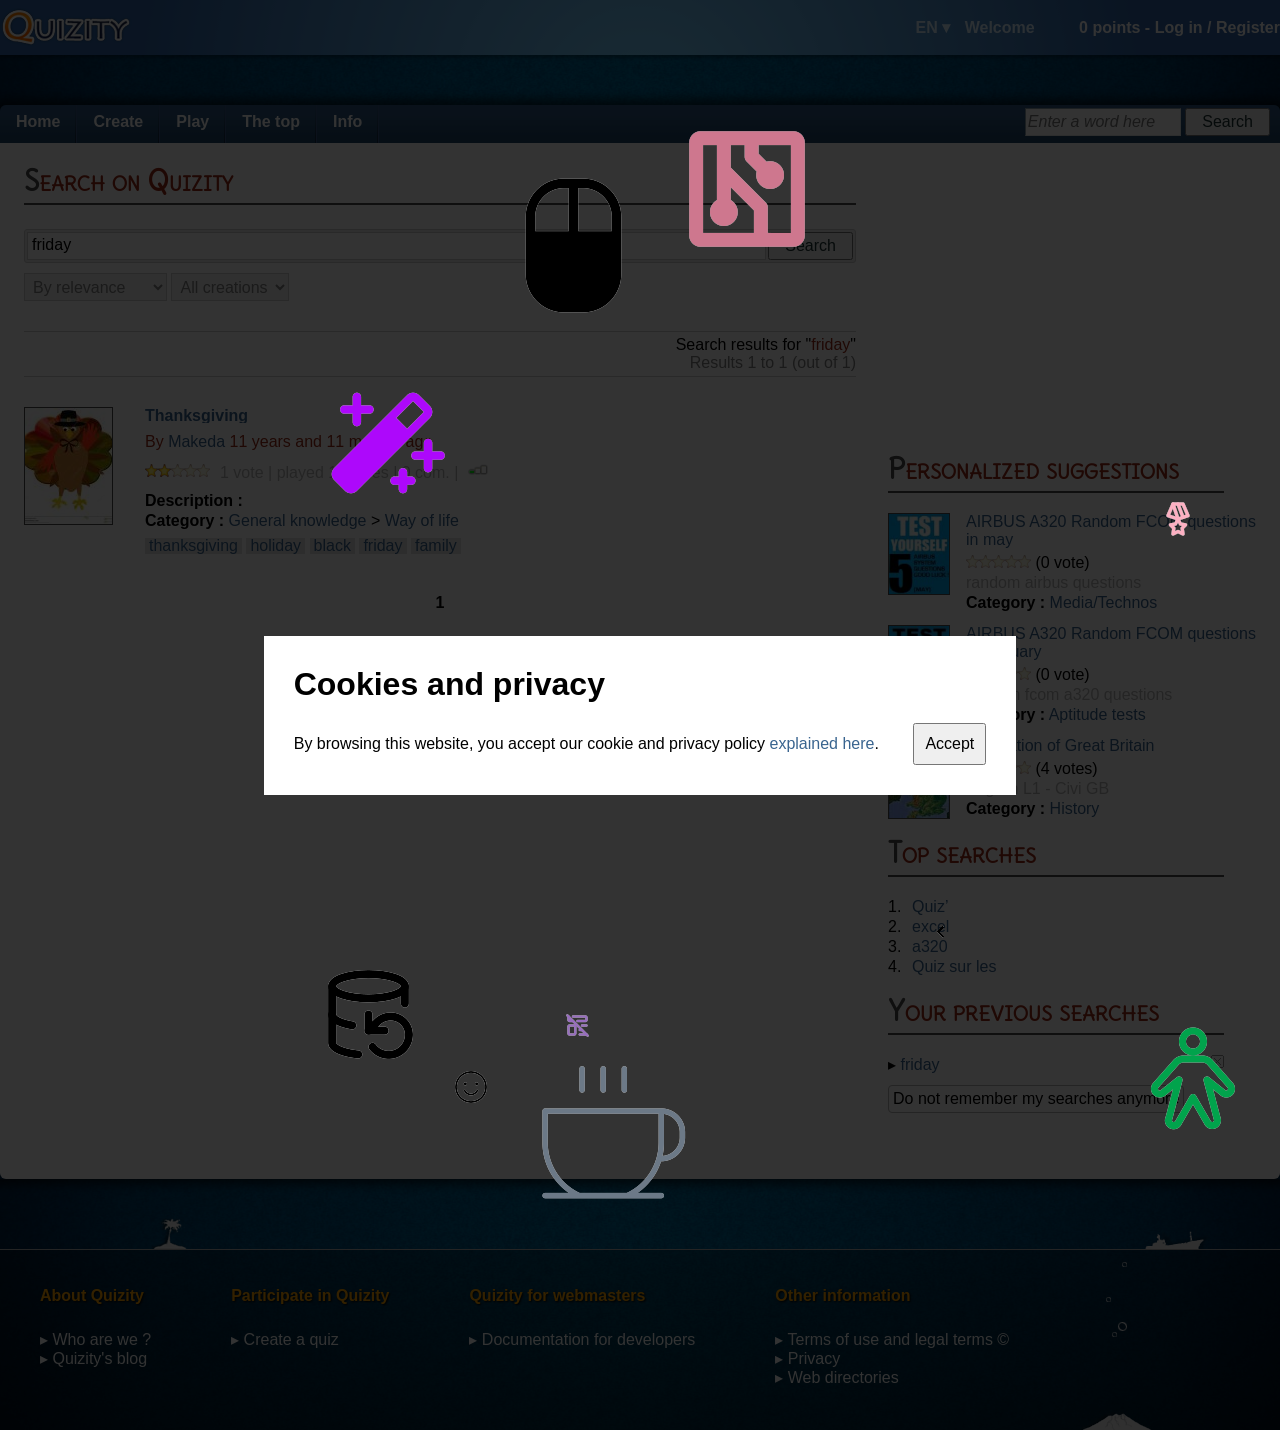 This screenshot has height=1430, width=1280. What do you see at coordinates (368, 1014) in the screenshot?
I see `restore database from backup` at bounding box center [368, 1014].